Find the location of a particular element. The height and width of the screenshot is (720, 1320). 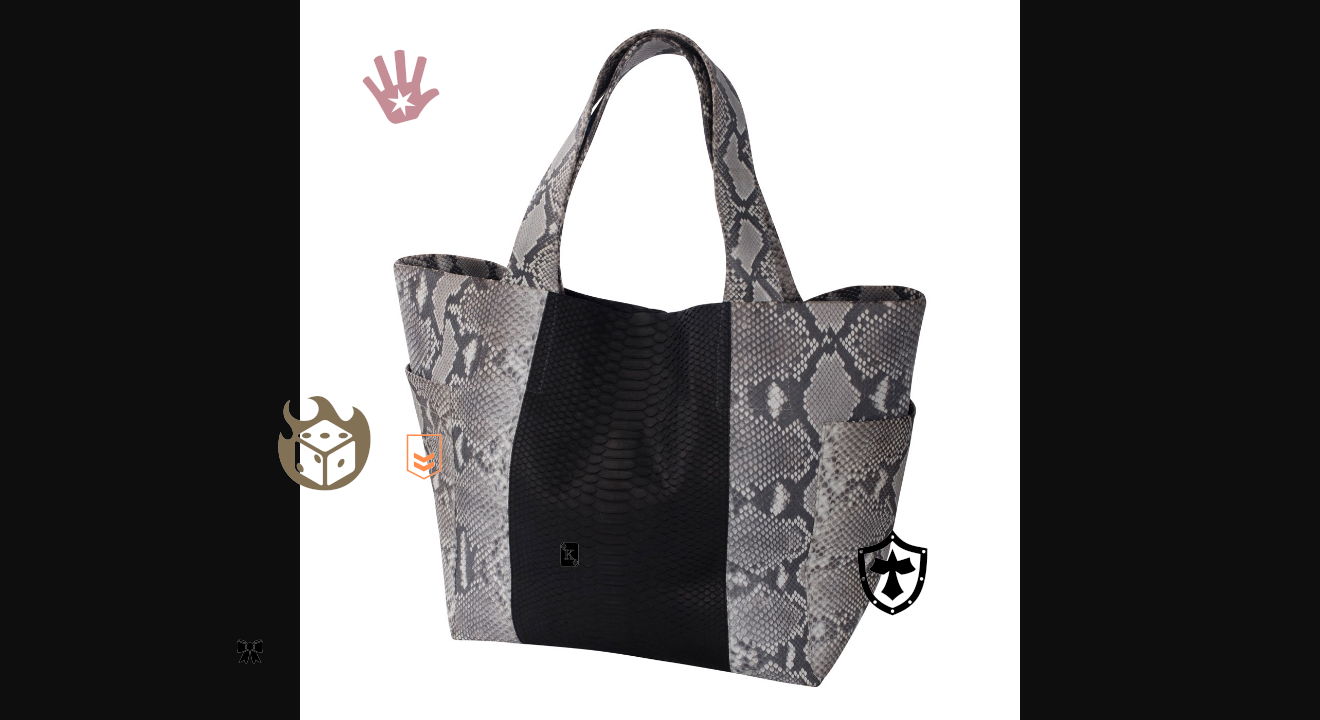

king of spades playing card is located at coordinates (569, 554).